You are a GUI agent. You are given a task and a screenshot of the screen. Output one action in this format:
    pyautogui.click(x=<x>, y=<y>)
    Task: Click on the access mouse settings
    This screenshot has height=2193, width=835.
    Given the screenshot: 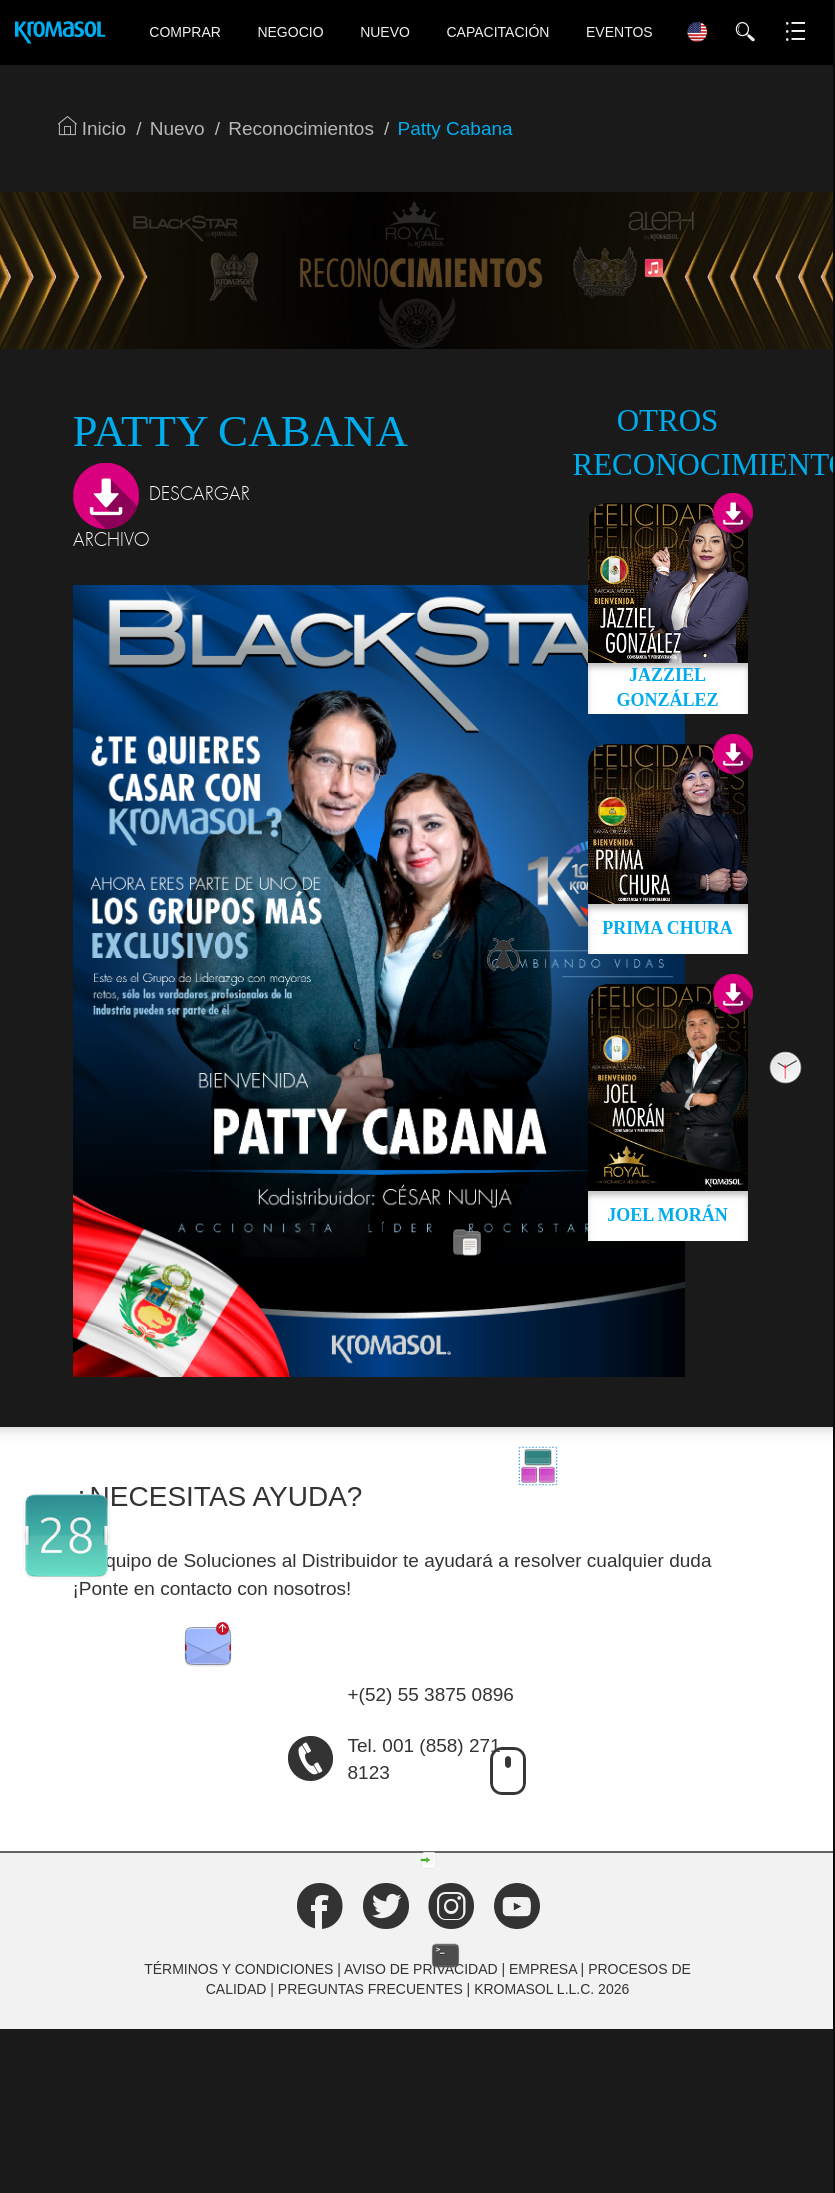 What is the action you would take?
    pyautogui.click(x=508, y=1771)
    